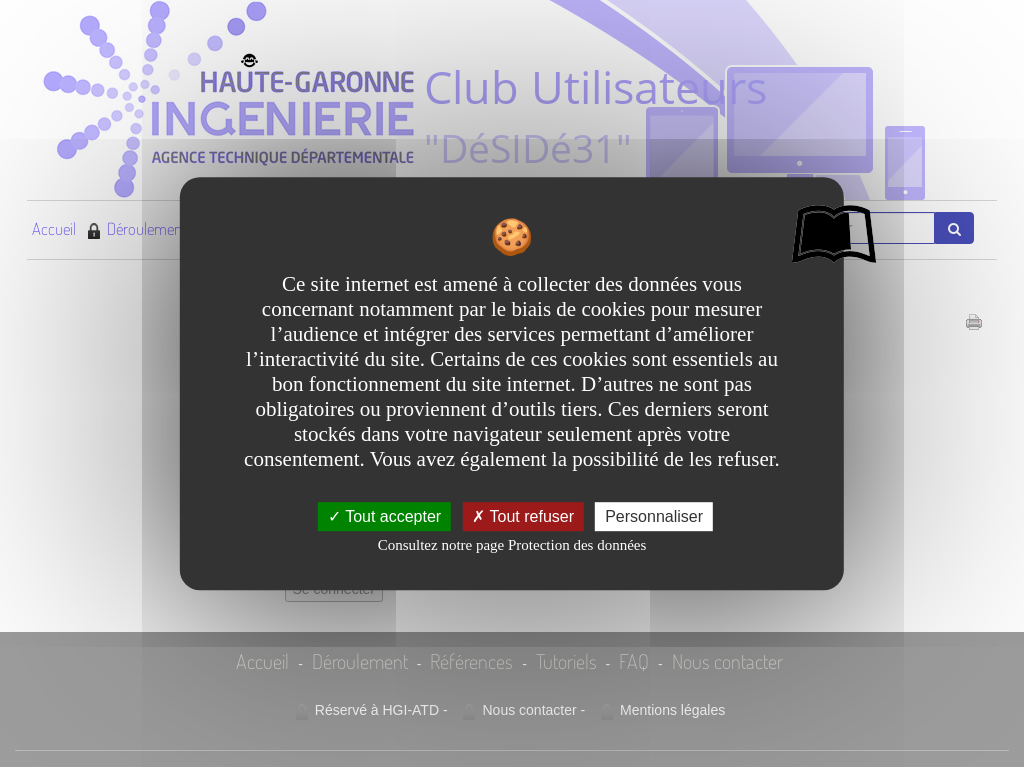 This screenshot has height=767, width=1024. What do you see at coordinates (249, 60) in the screenshot?
I see `react with laughing emoji` at bounding box center [249, 60].